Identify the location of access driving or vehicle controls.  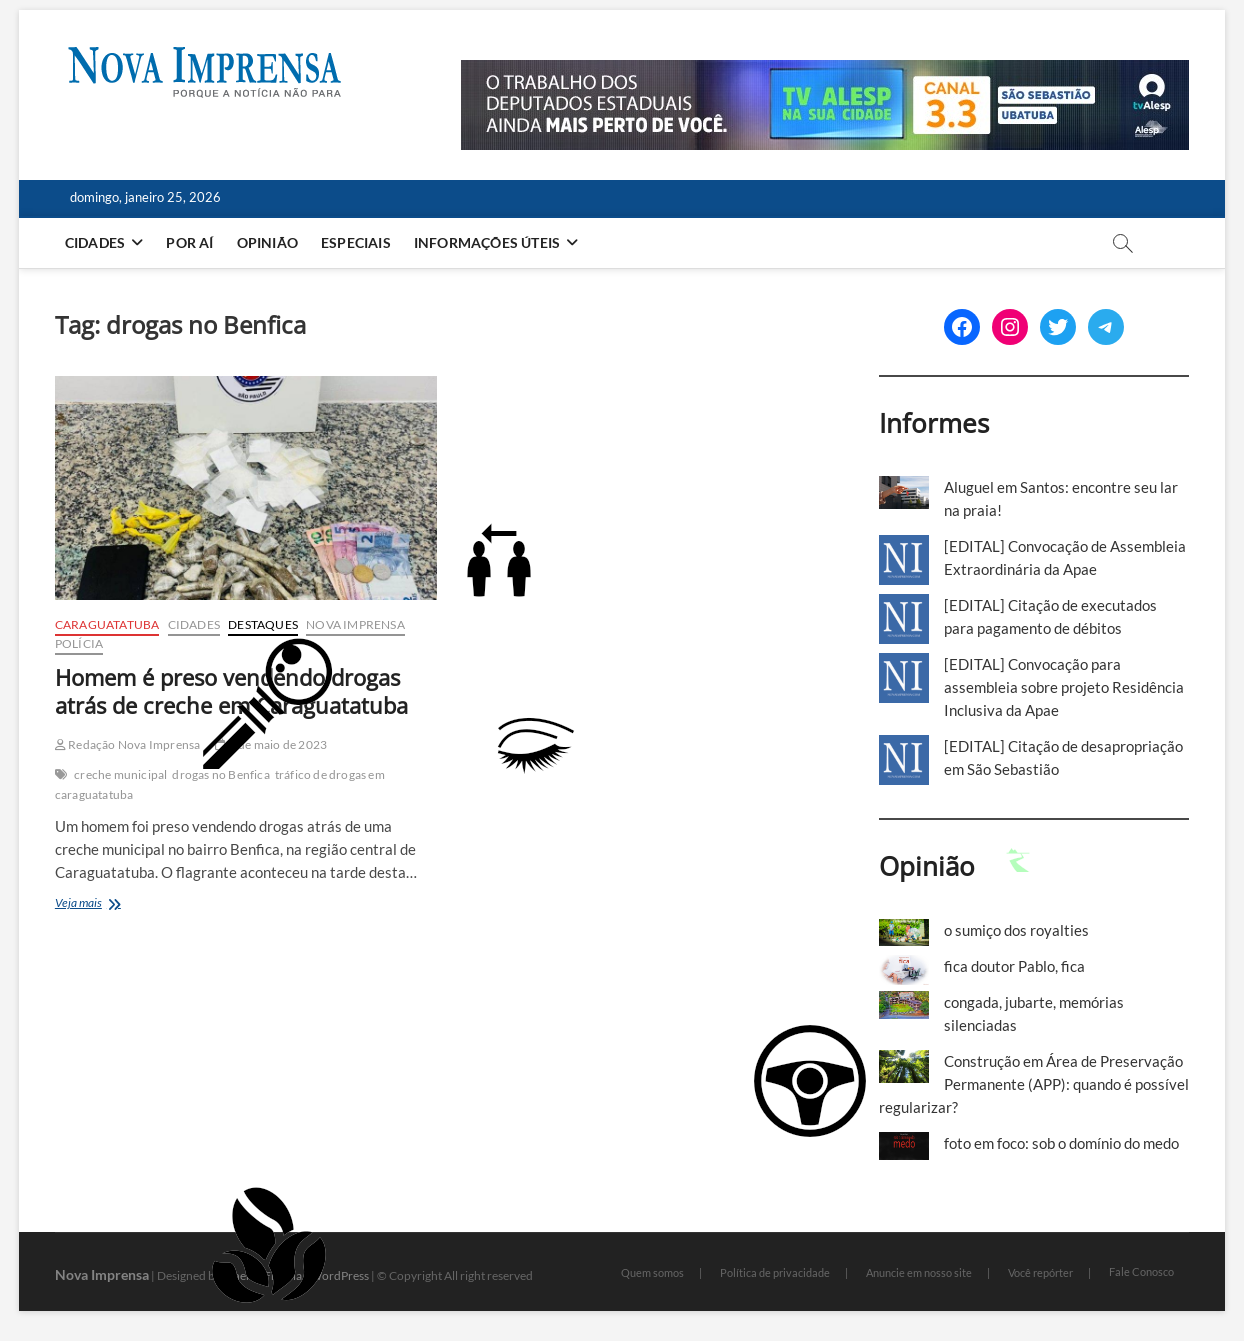
(810, 1081).